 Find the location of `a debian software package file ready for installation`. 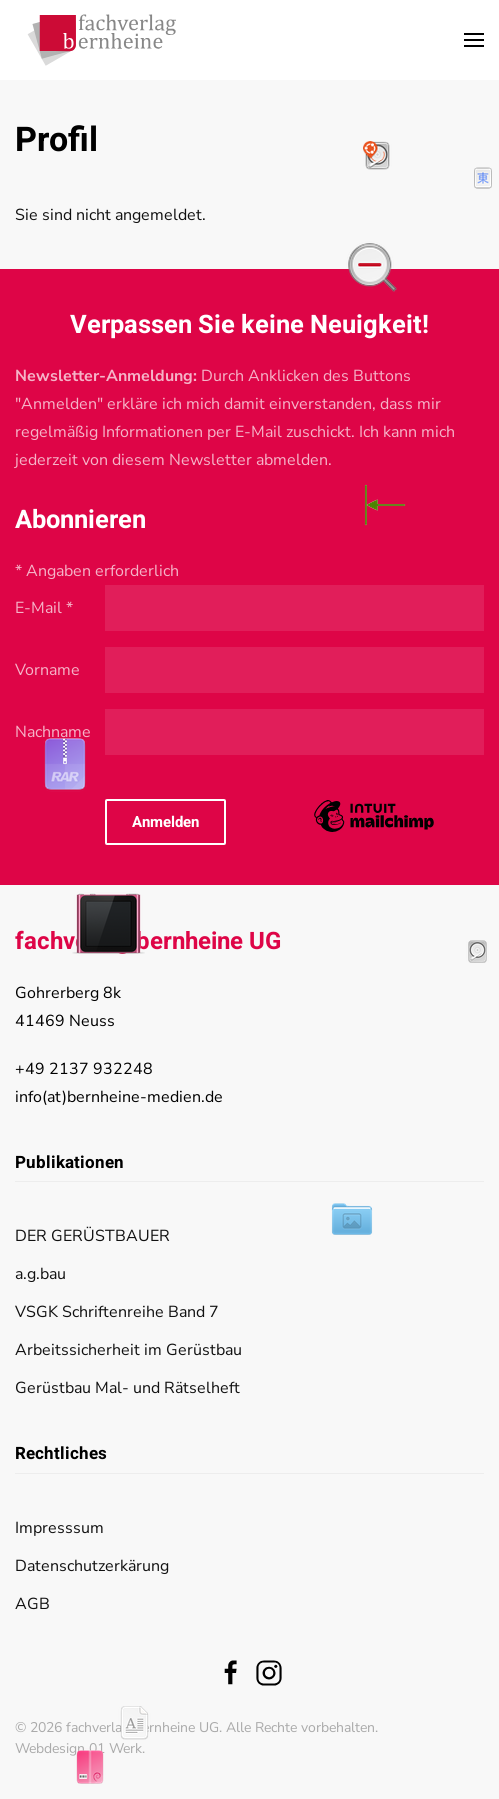

a debian software package file ready for installation is located at coordinates (90, 1767).